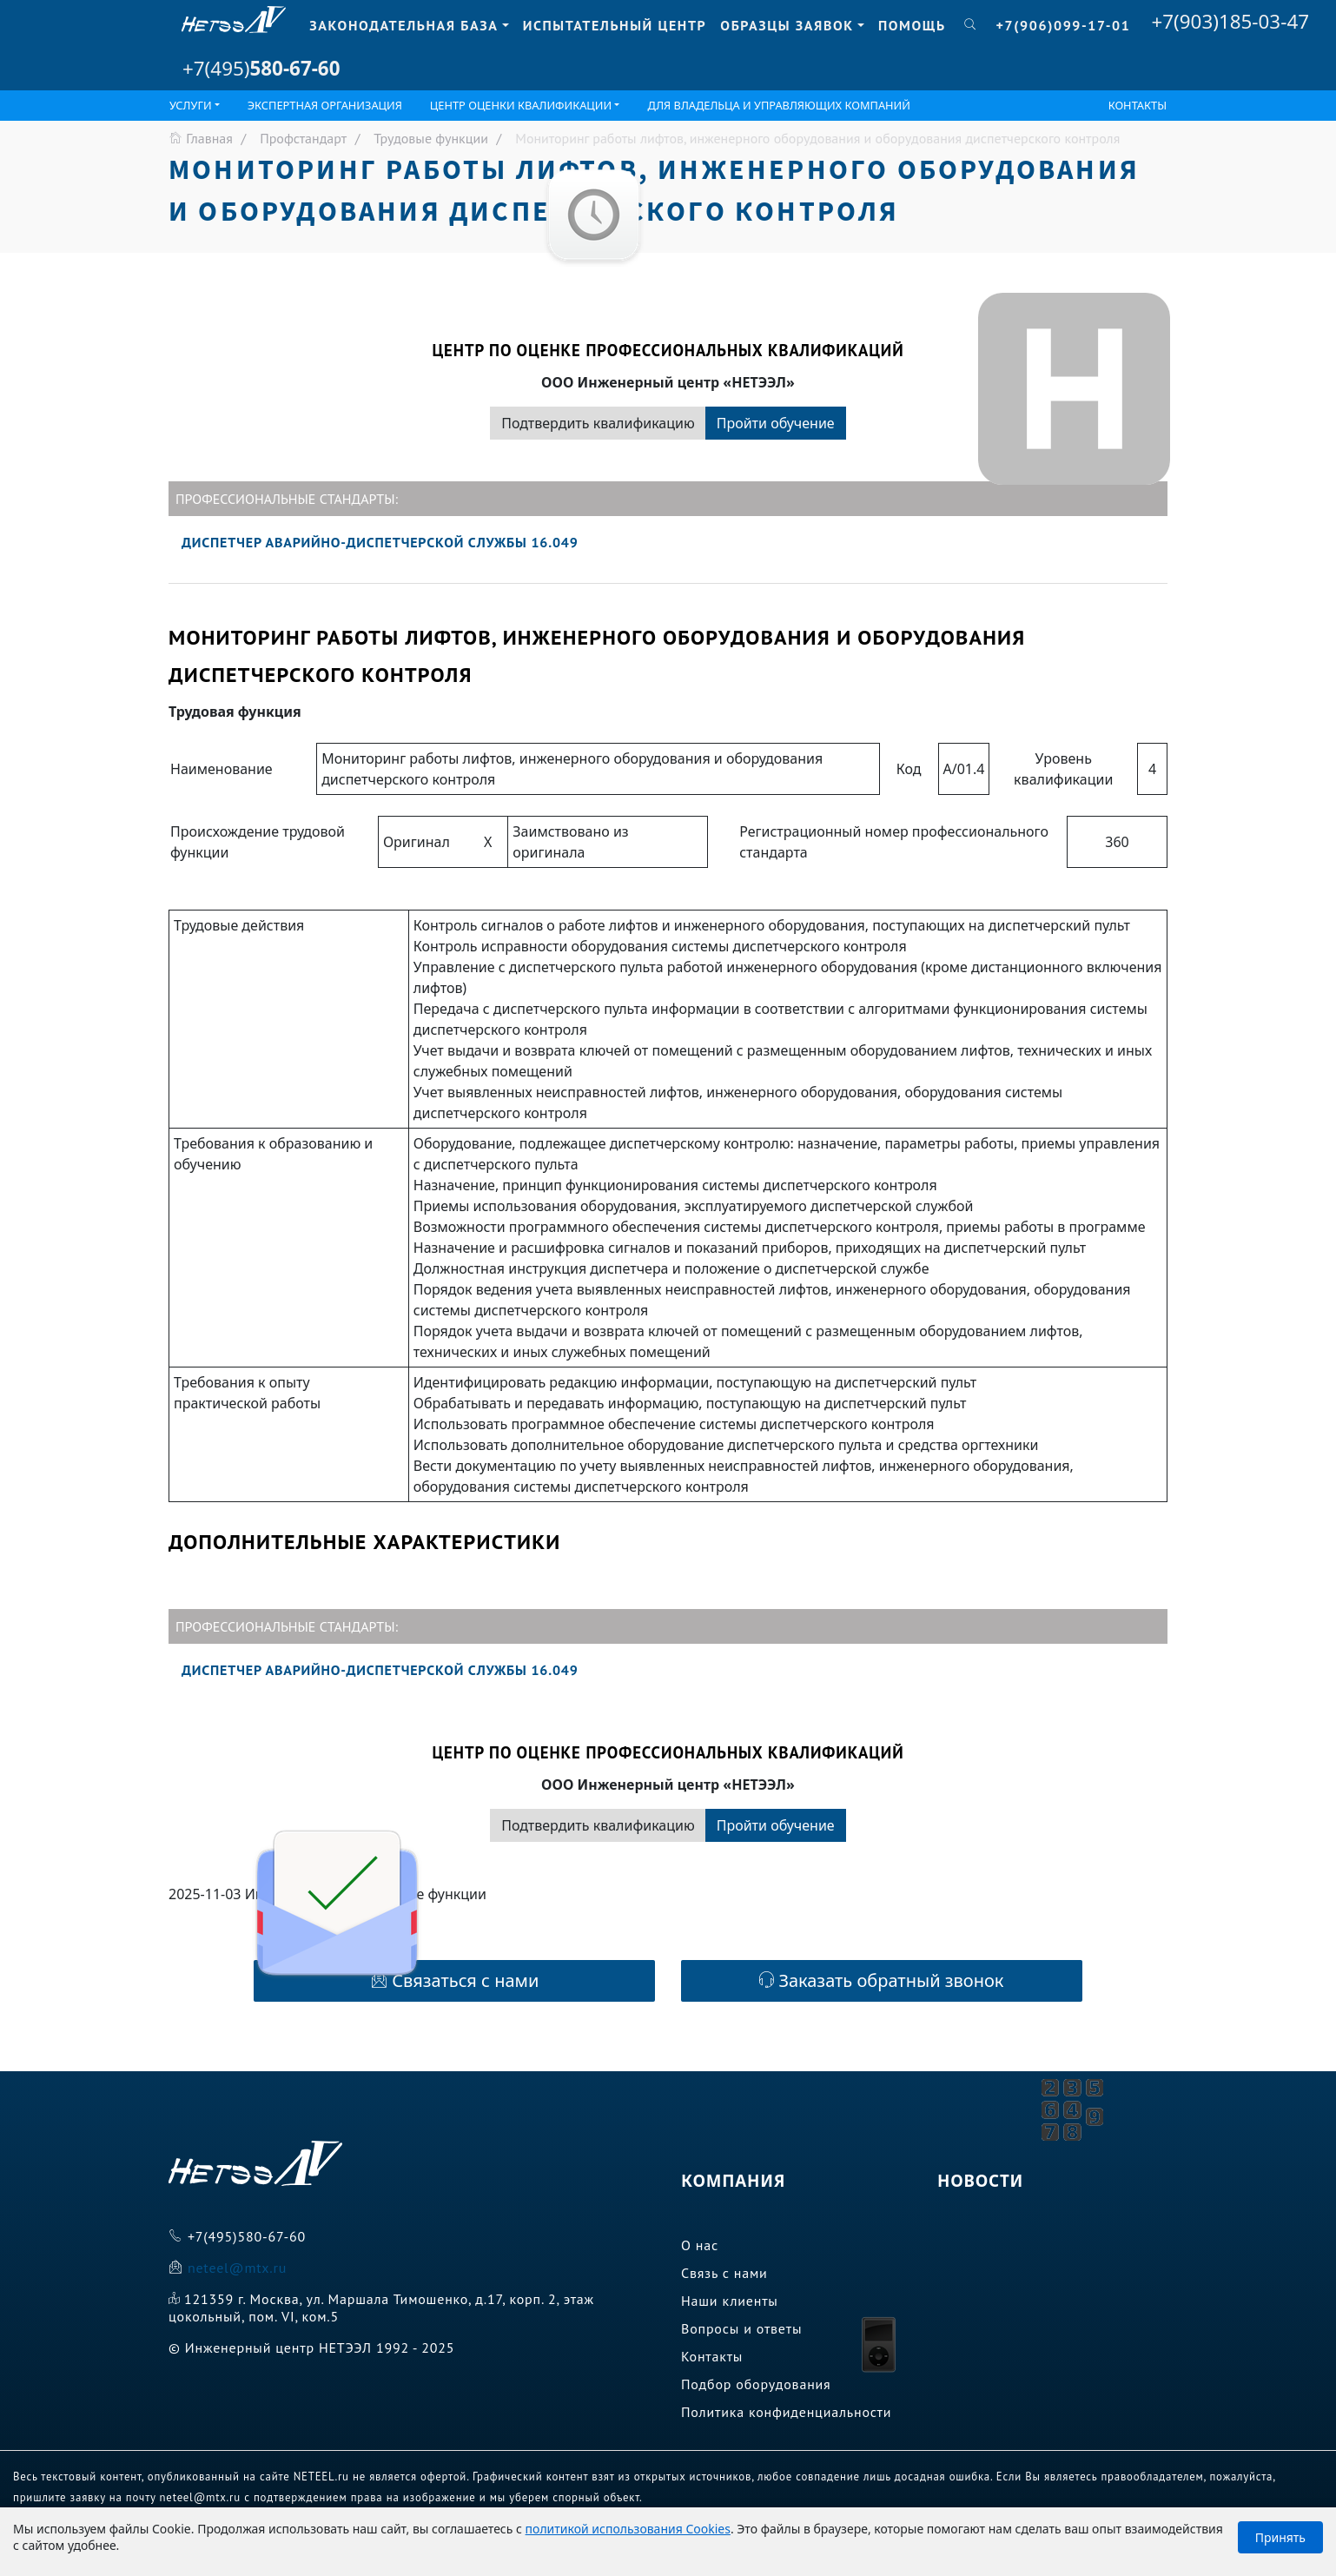 This screenshot has height=2576, width=1336. What do you see at coordinates (1072, 2109) in the screenshot?
I see `launch taquin sliding puzzle game` at bounding box center [1072, 2109].